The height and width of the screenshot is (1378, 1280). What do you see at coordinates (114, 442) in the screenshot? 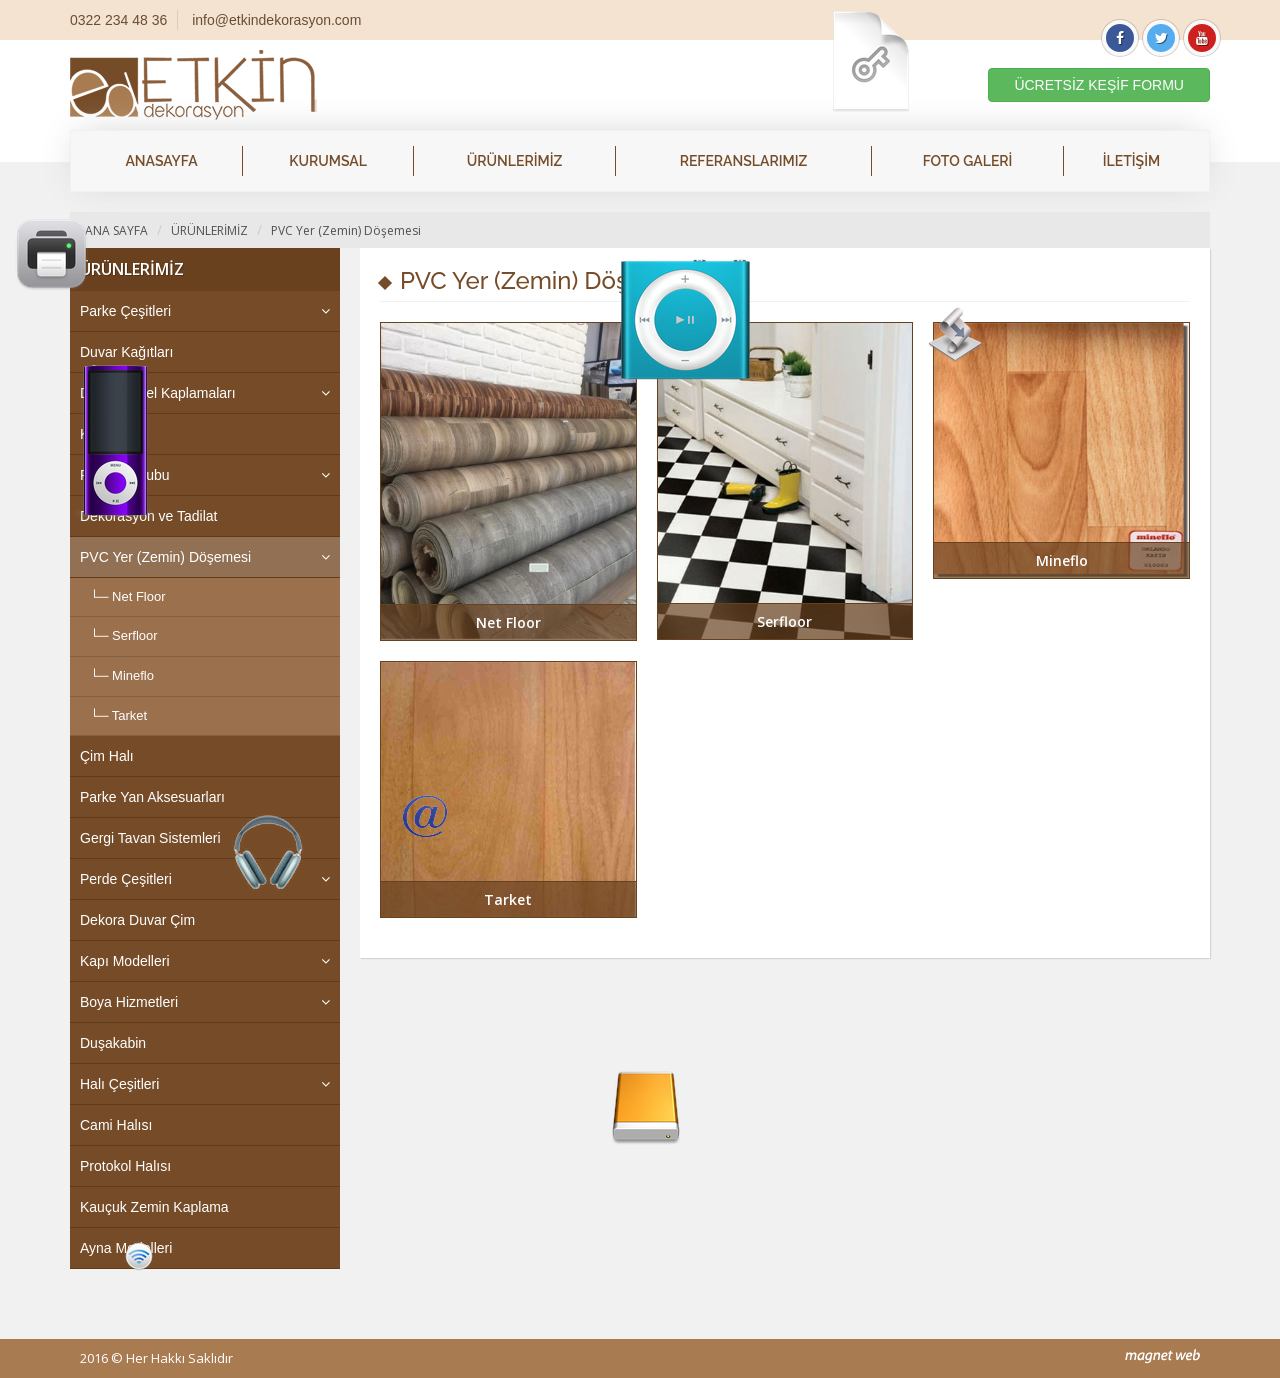
I see `indicates a connected iPod nano device` at bounding box center [114, 442].